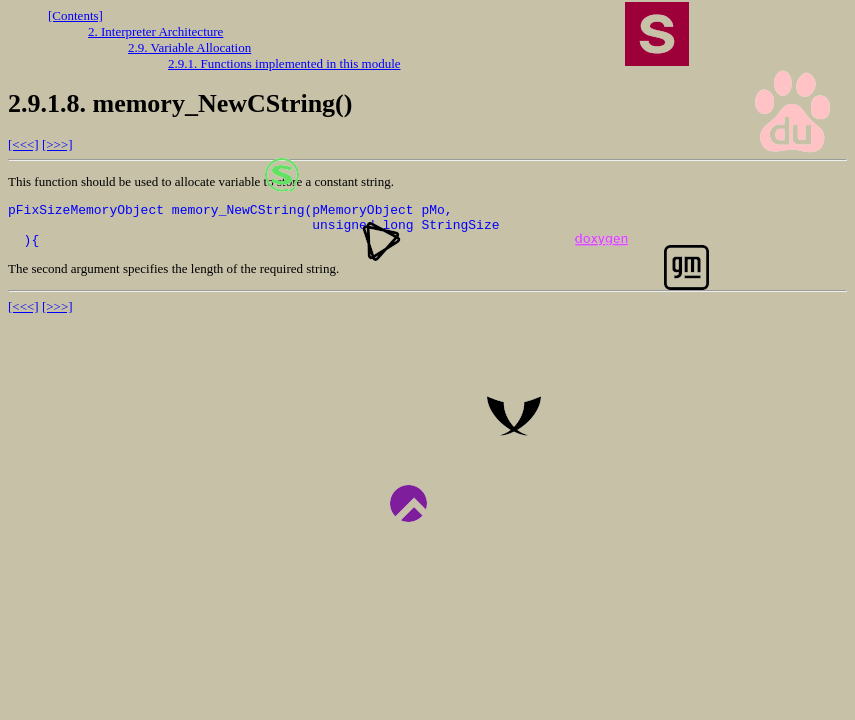 The height and width of the screenshot is (720, 855). I want to click on Rocky Linux logo, so click(408, 503).